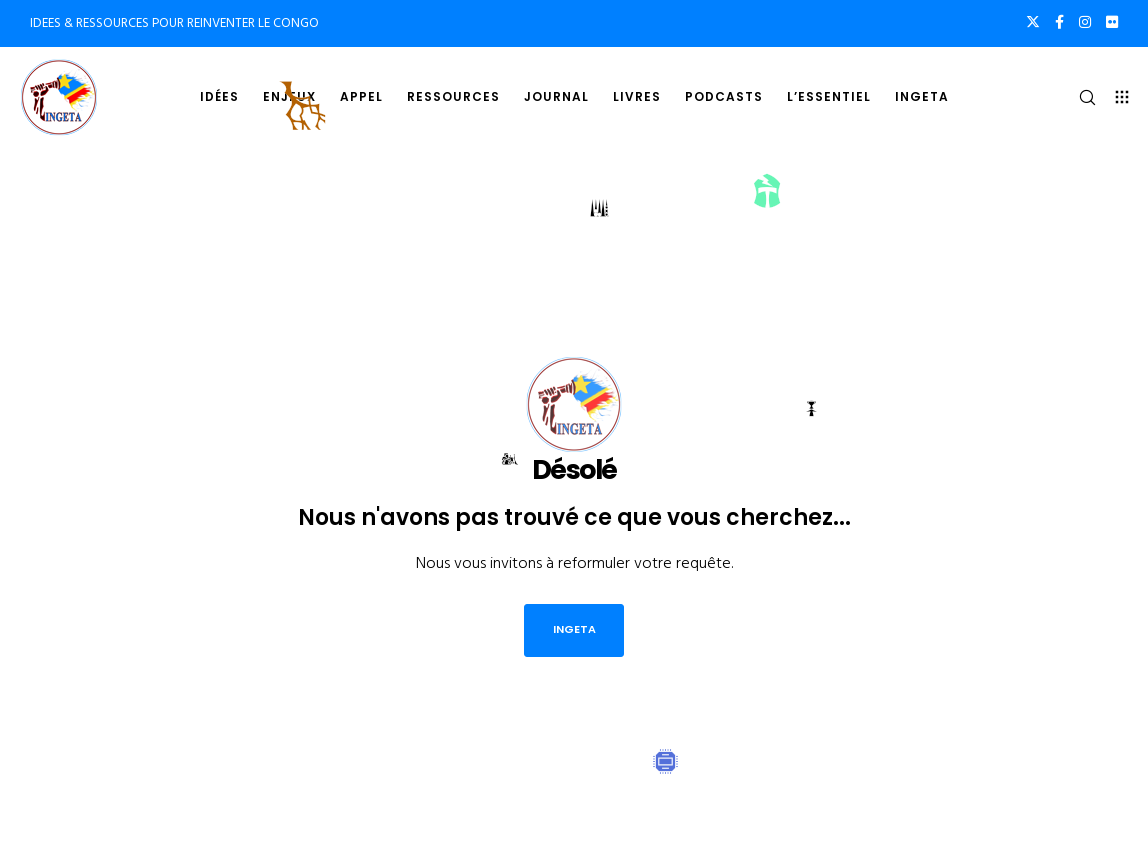 The width and height of the screenshot is (1148, 867). I want to click on view system performance or CPU usage, so click(665, 761).